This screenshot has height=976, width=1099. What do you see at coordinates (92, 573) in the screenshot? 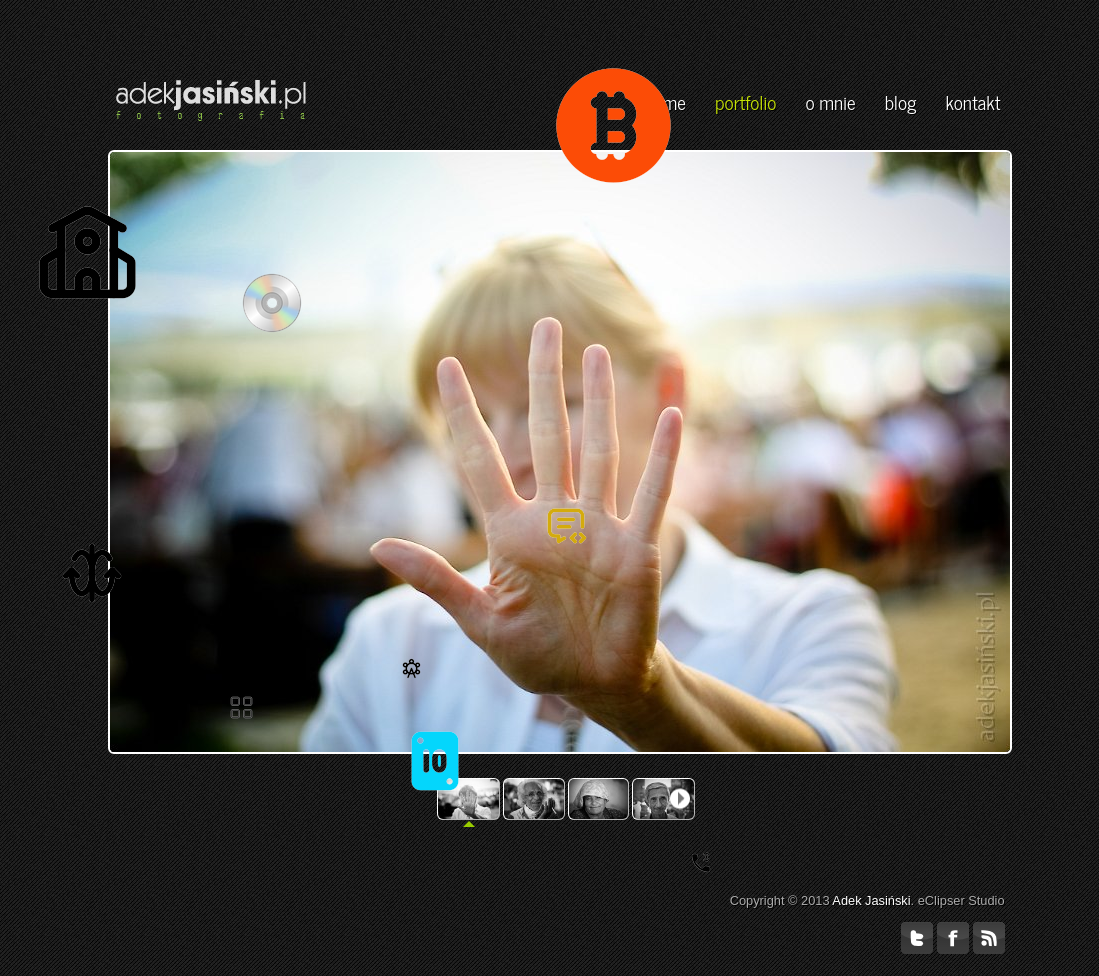
I see `toggle magnetic snap or alignment` at bounding box center [92, 573].